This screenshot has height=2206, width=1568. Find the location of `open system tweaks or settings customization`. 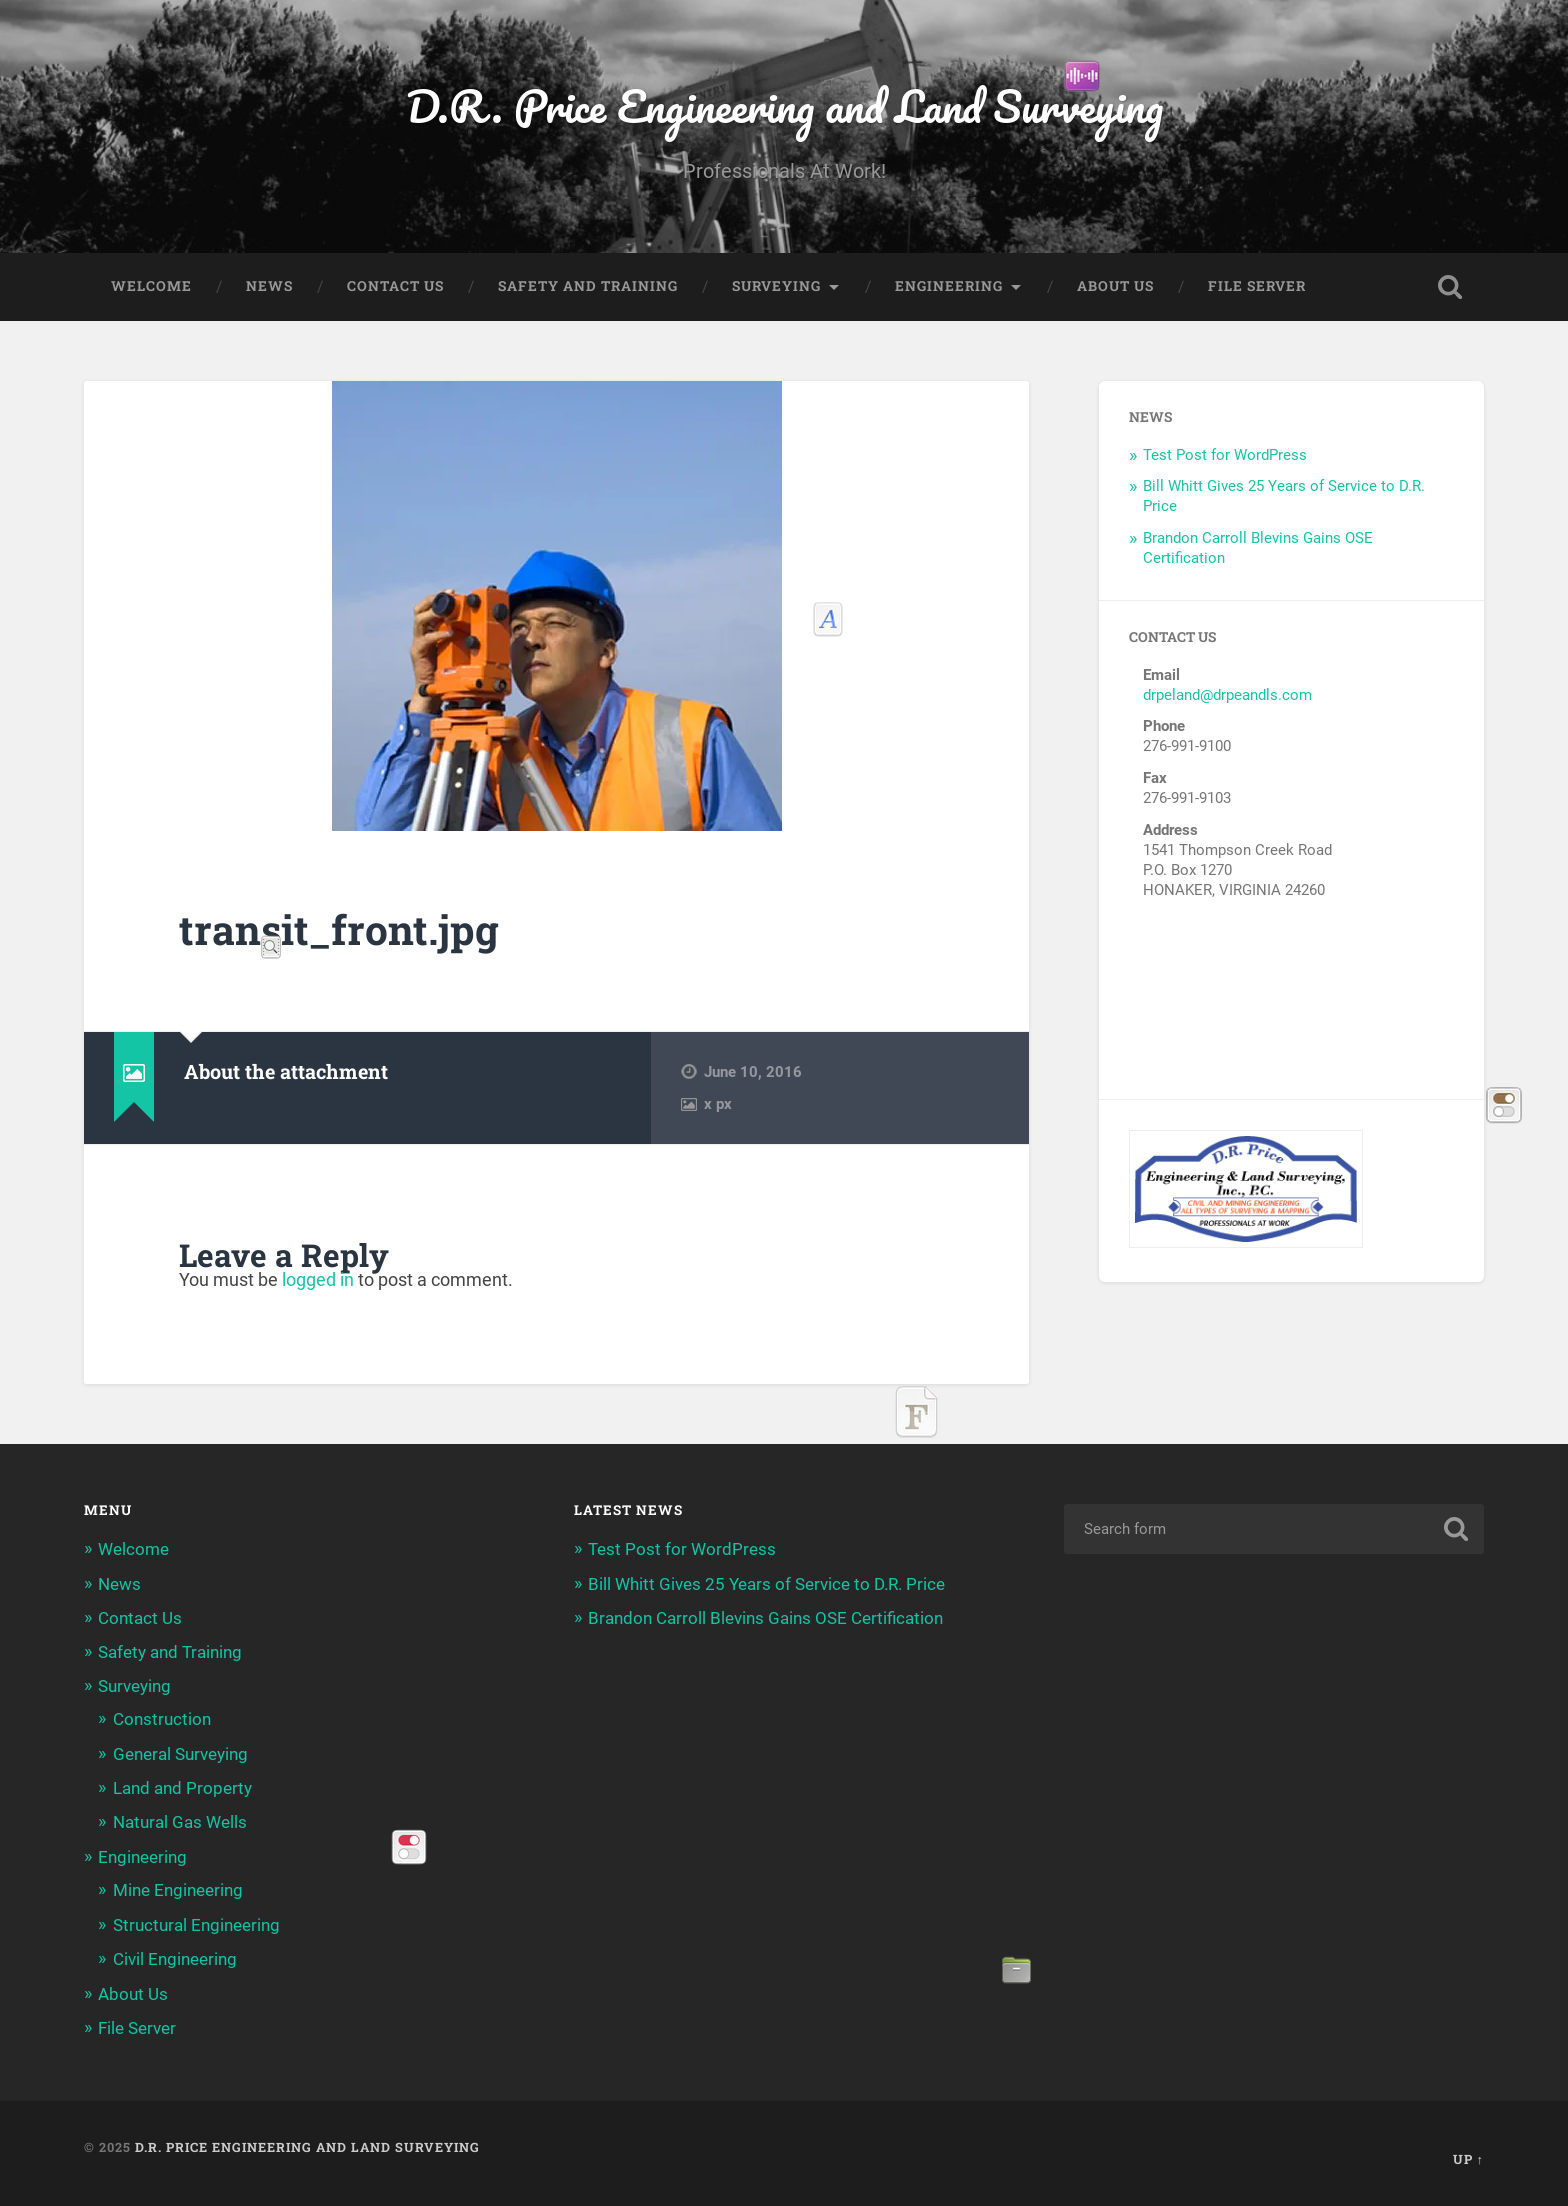

open system tweaks or settings customization is located at coordinates (409, 1847).